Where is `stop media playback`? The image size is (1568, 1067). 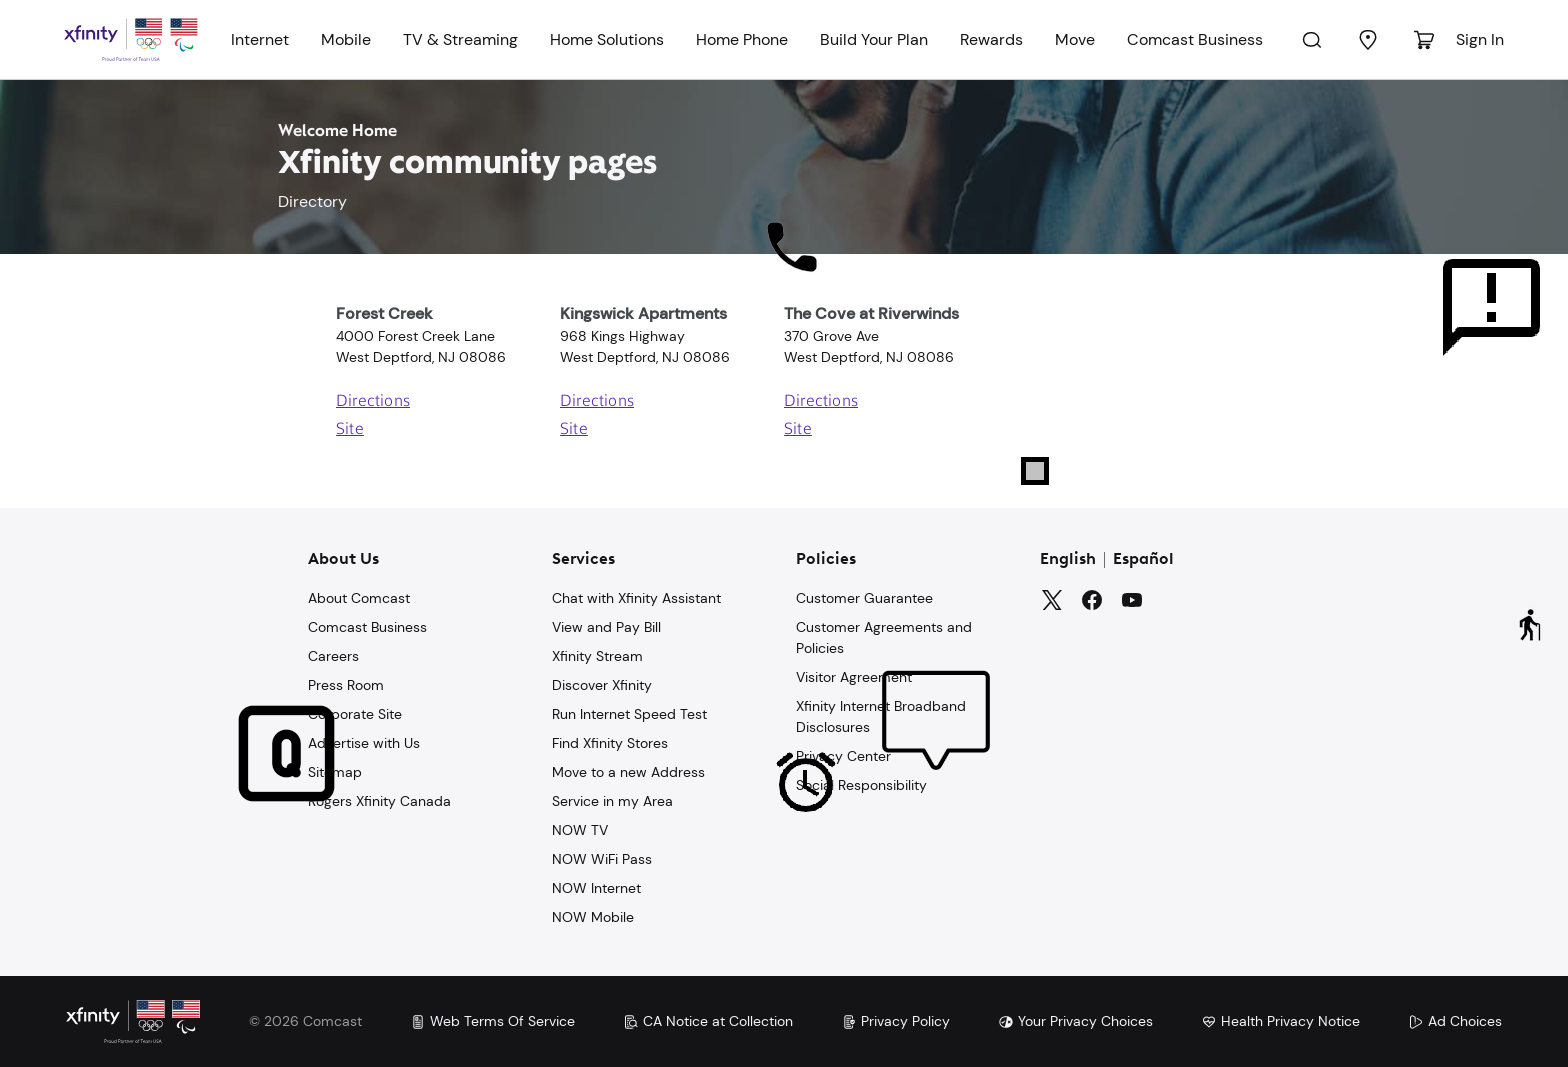
stop media playback is located at coordinates (1035, 471).